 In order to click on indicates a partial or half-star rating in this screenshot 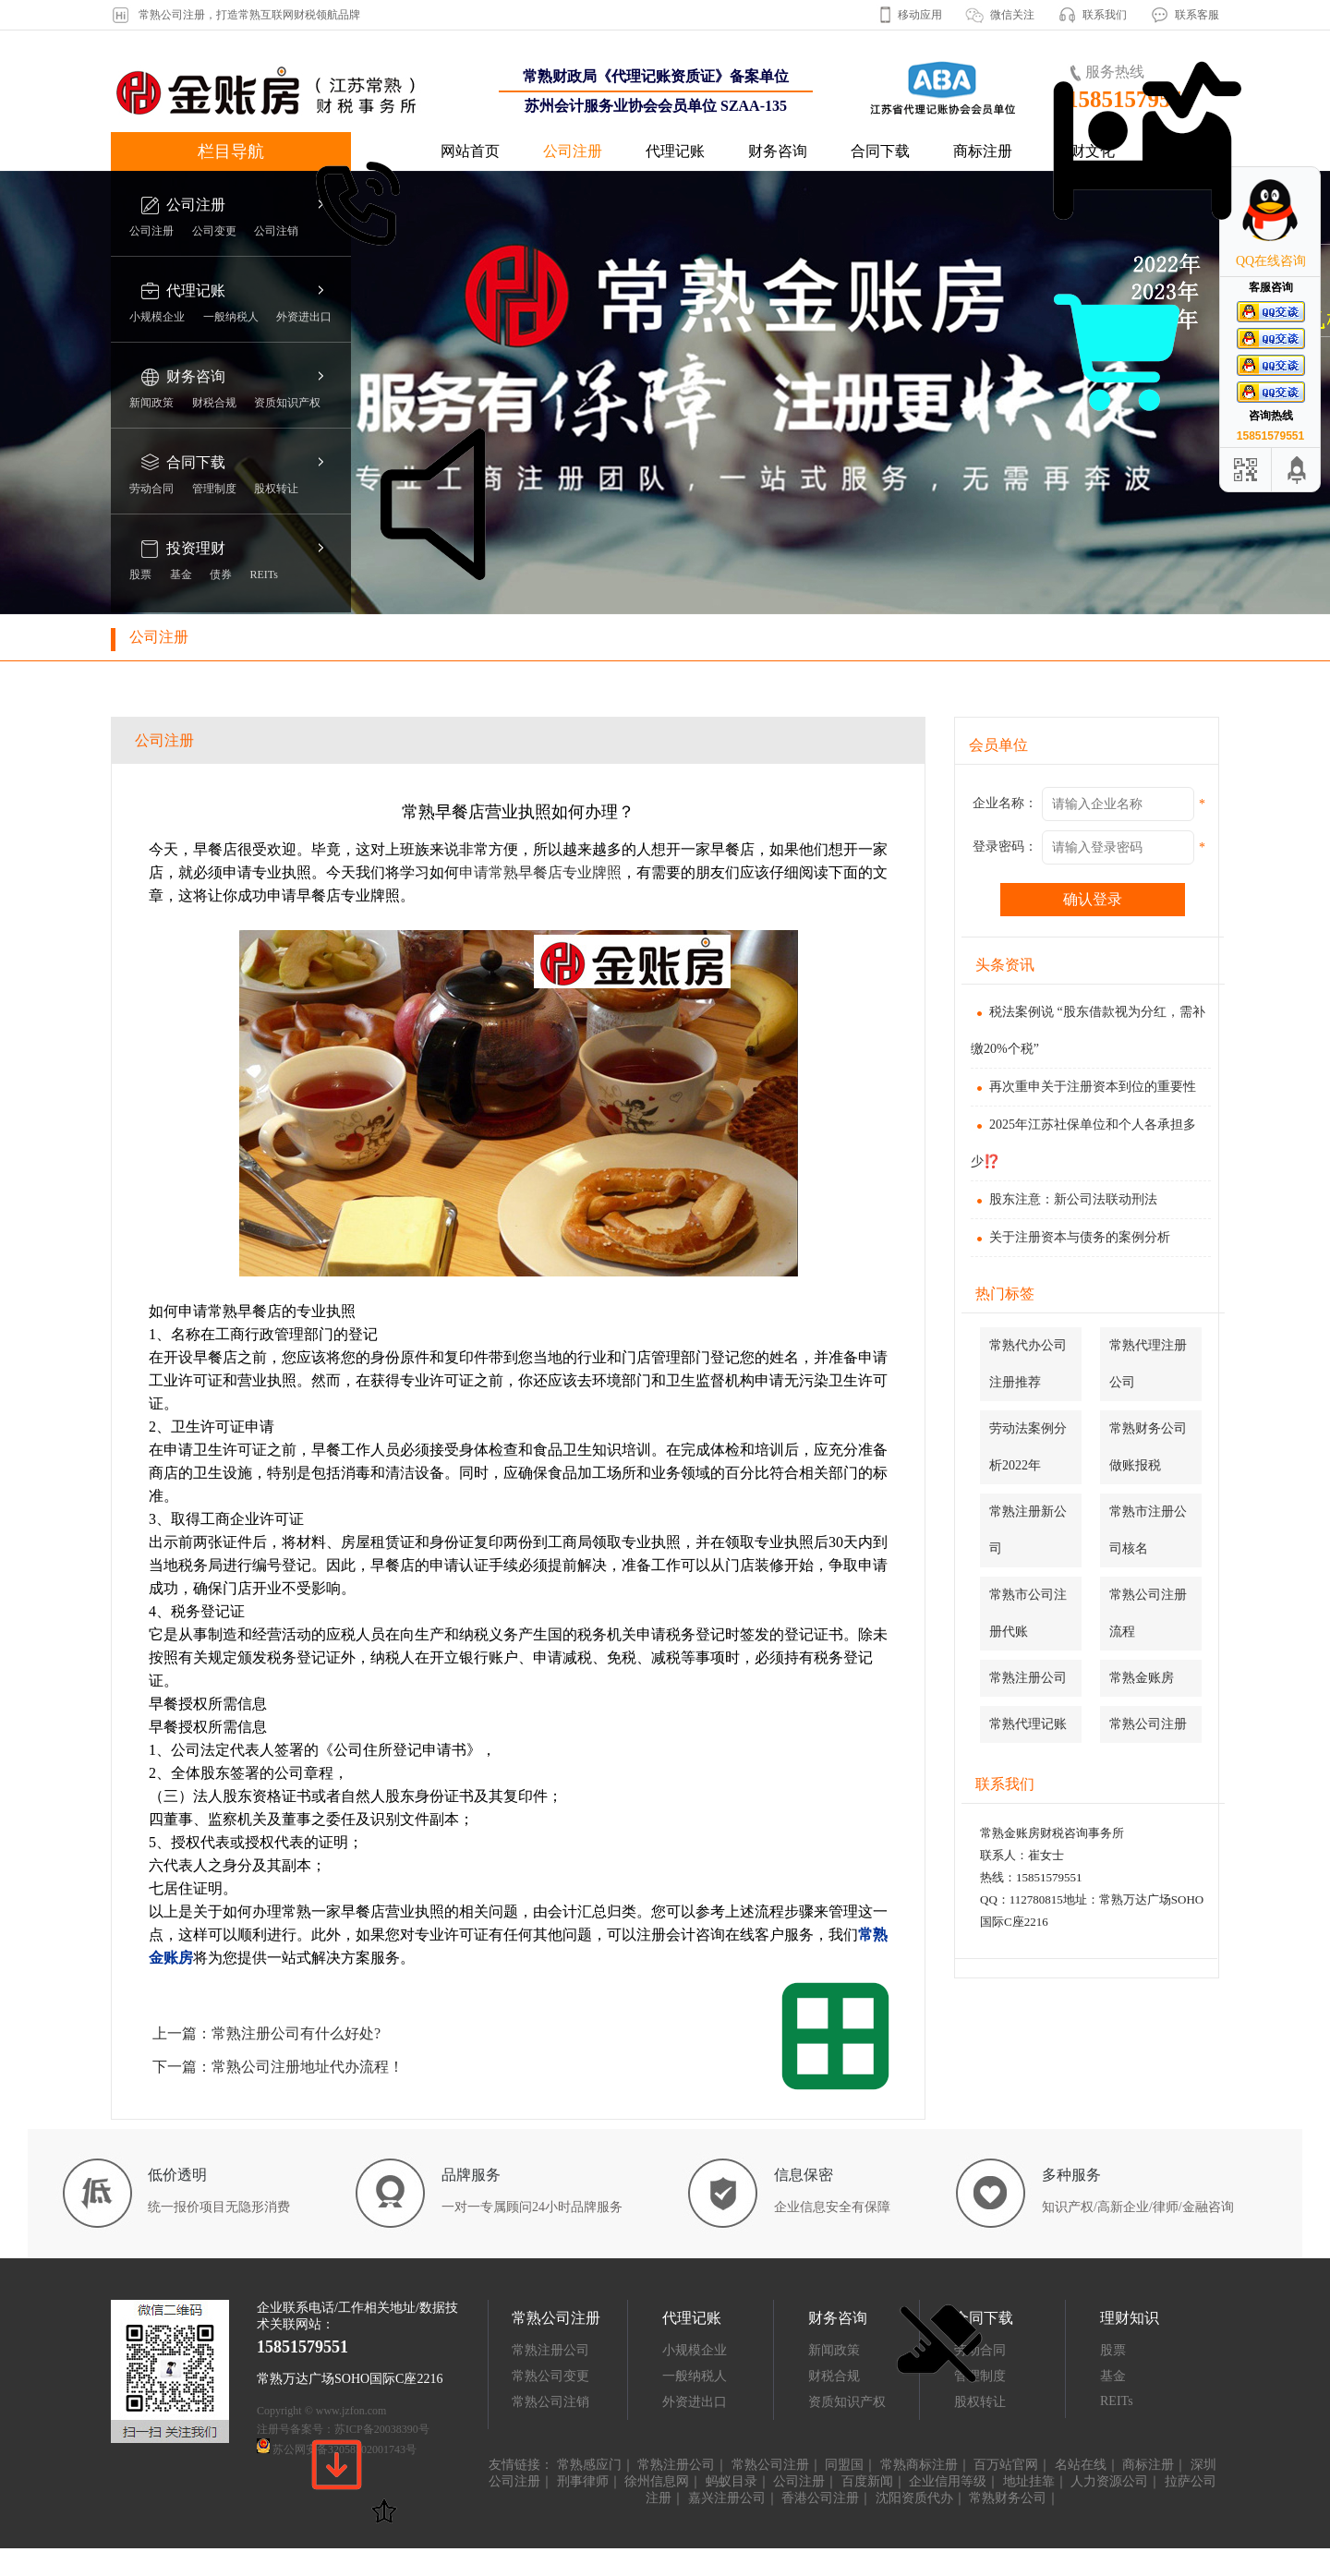, I will do `click(384, 2512)`.